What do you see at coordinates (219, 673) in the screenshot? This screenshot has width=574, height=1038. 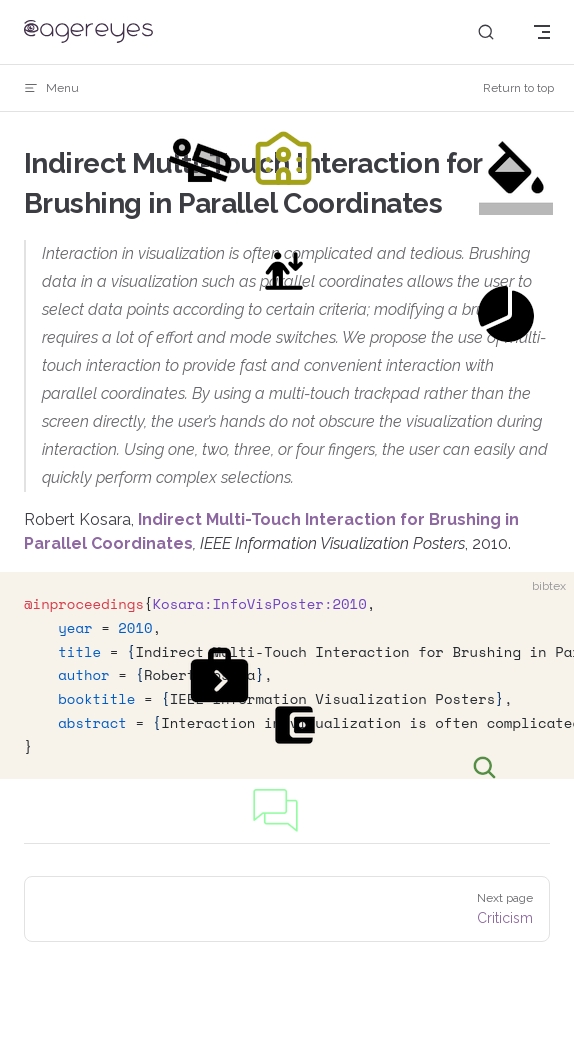 I see `schedule task for next week` at bounding box center [219, 673].